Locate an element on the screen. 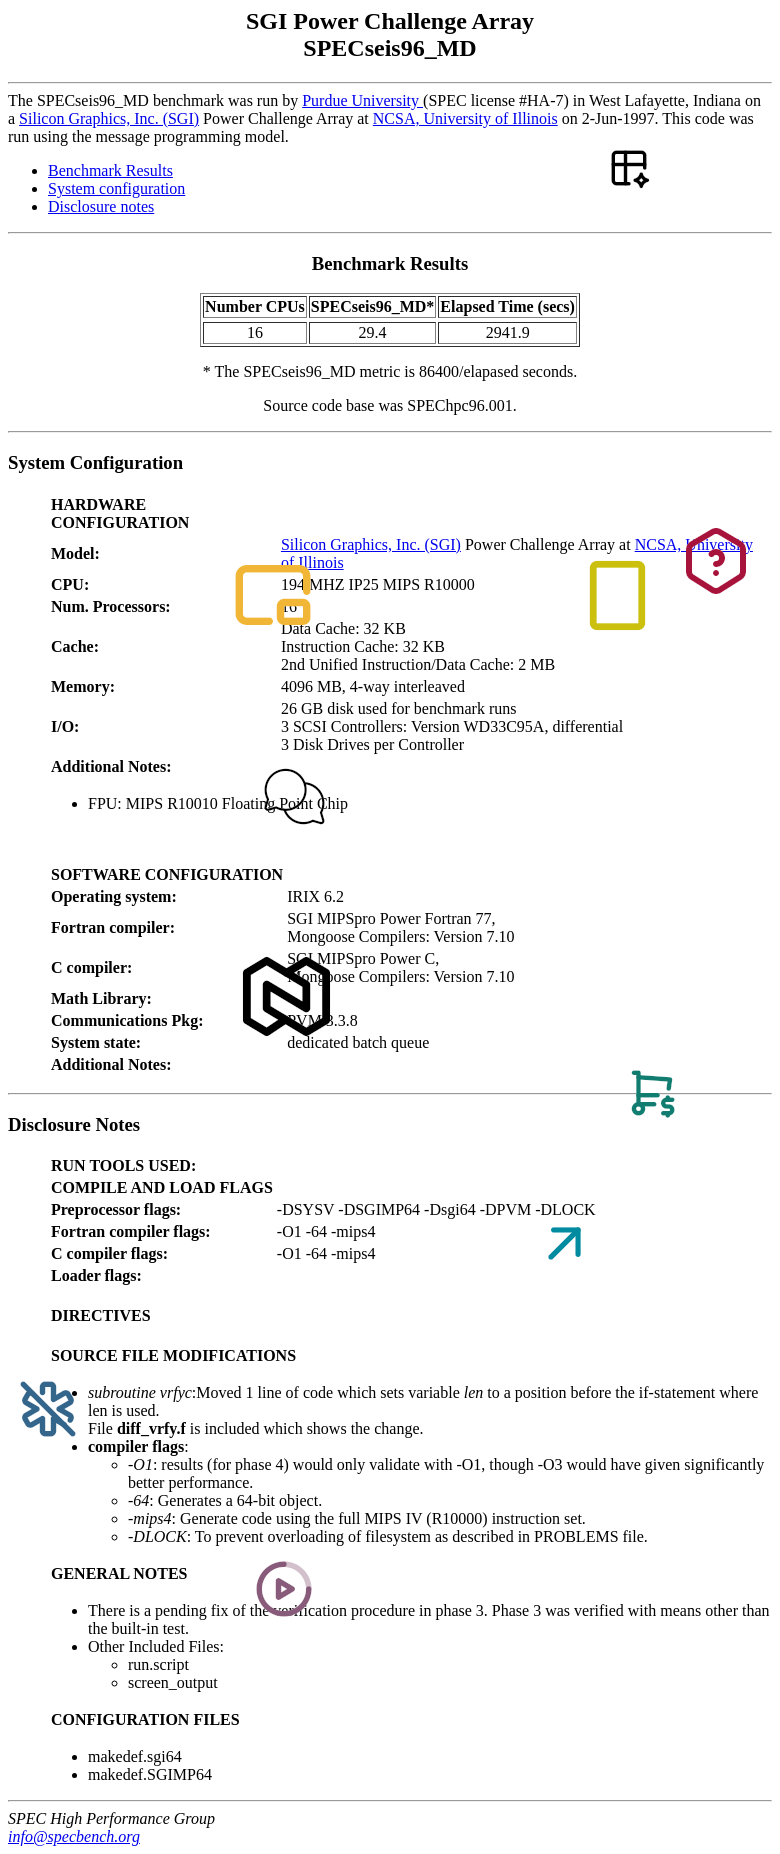 The width and height of the screenshot is (780, 1854). view cart total or pricing is located at coordinates (652, 1093).